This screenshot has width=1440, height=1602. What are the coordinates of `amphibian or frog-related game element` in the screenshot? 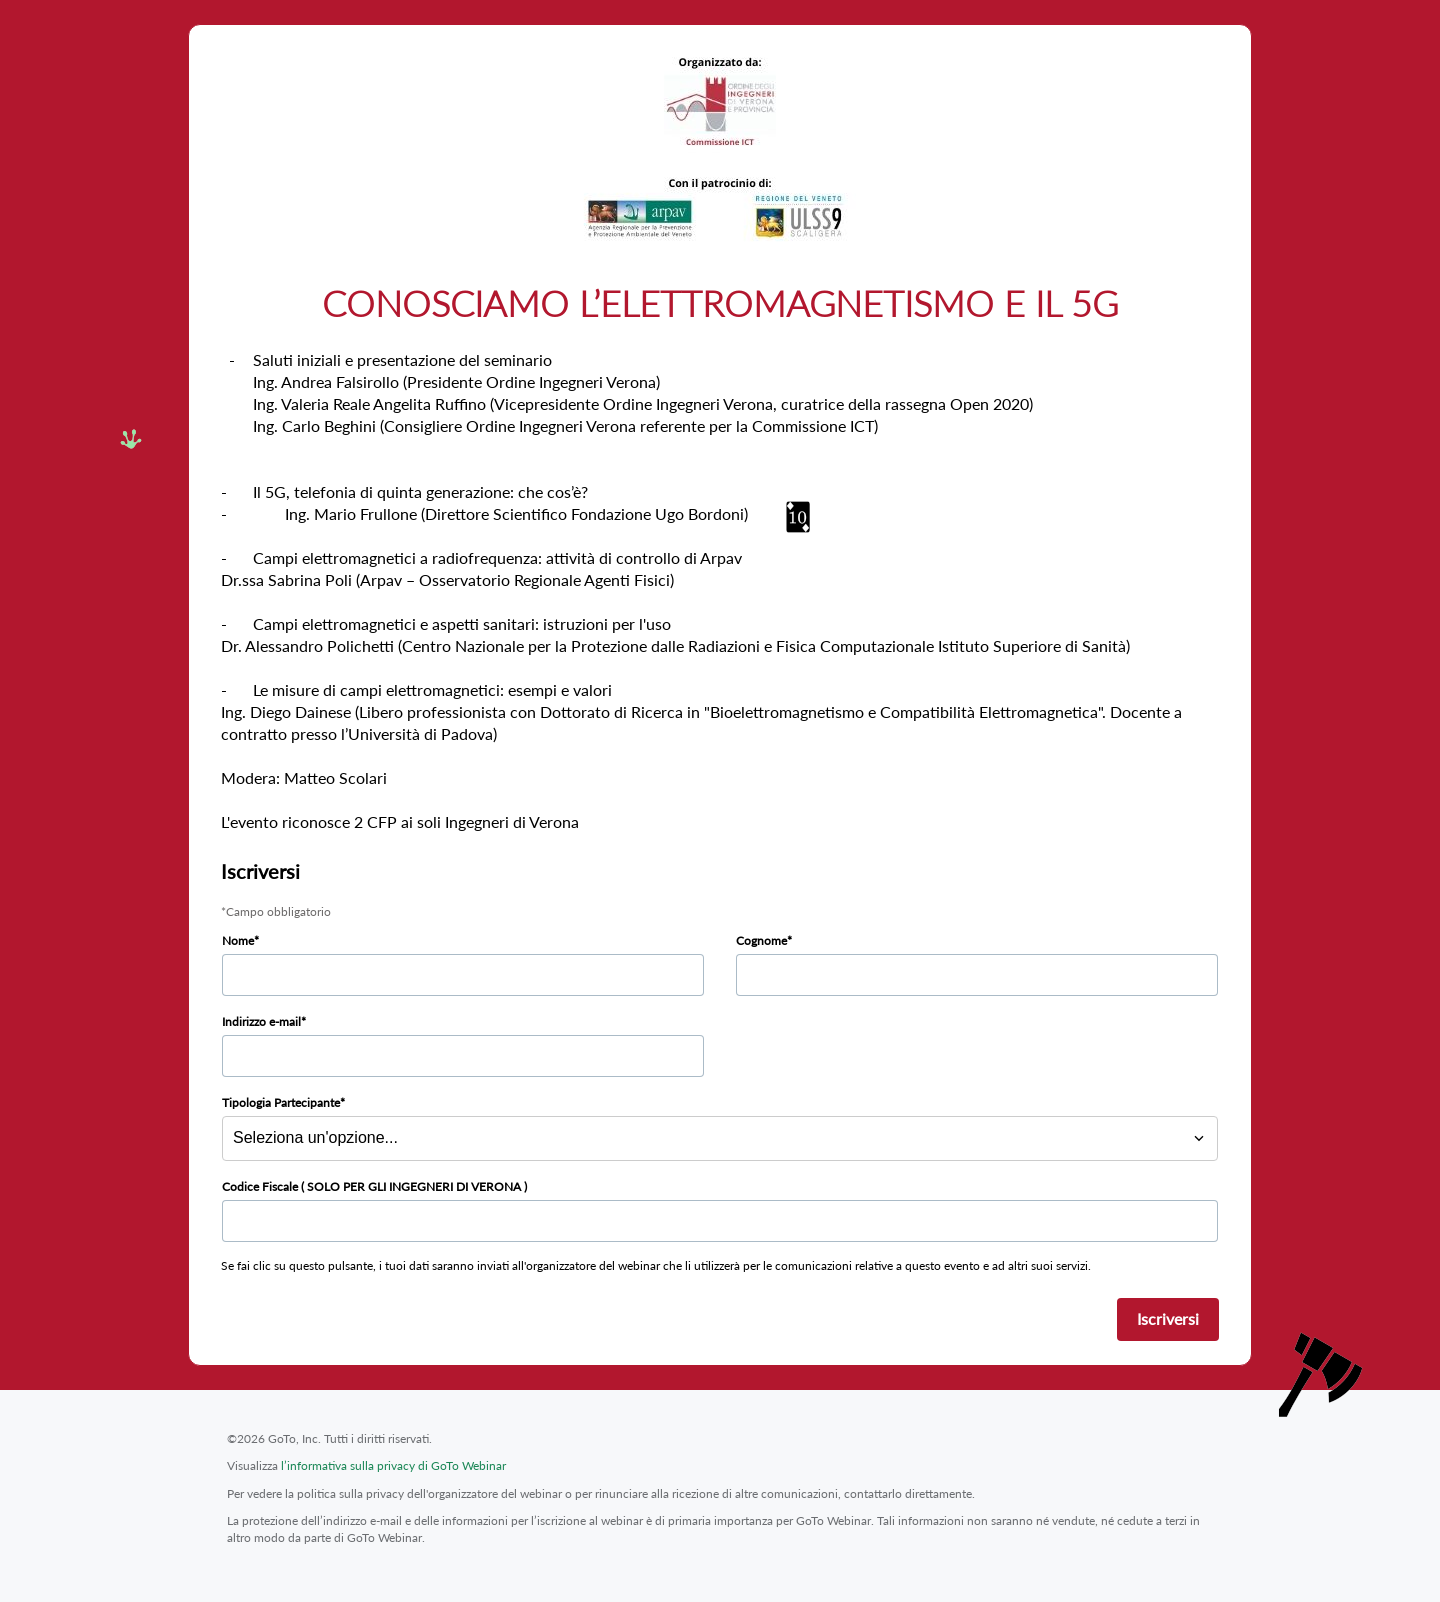 It's located at (131, 439).